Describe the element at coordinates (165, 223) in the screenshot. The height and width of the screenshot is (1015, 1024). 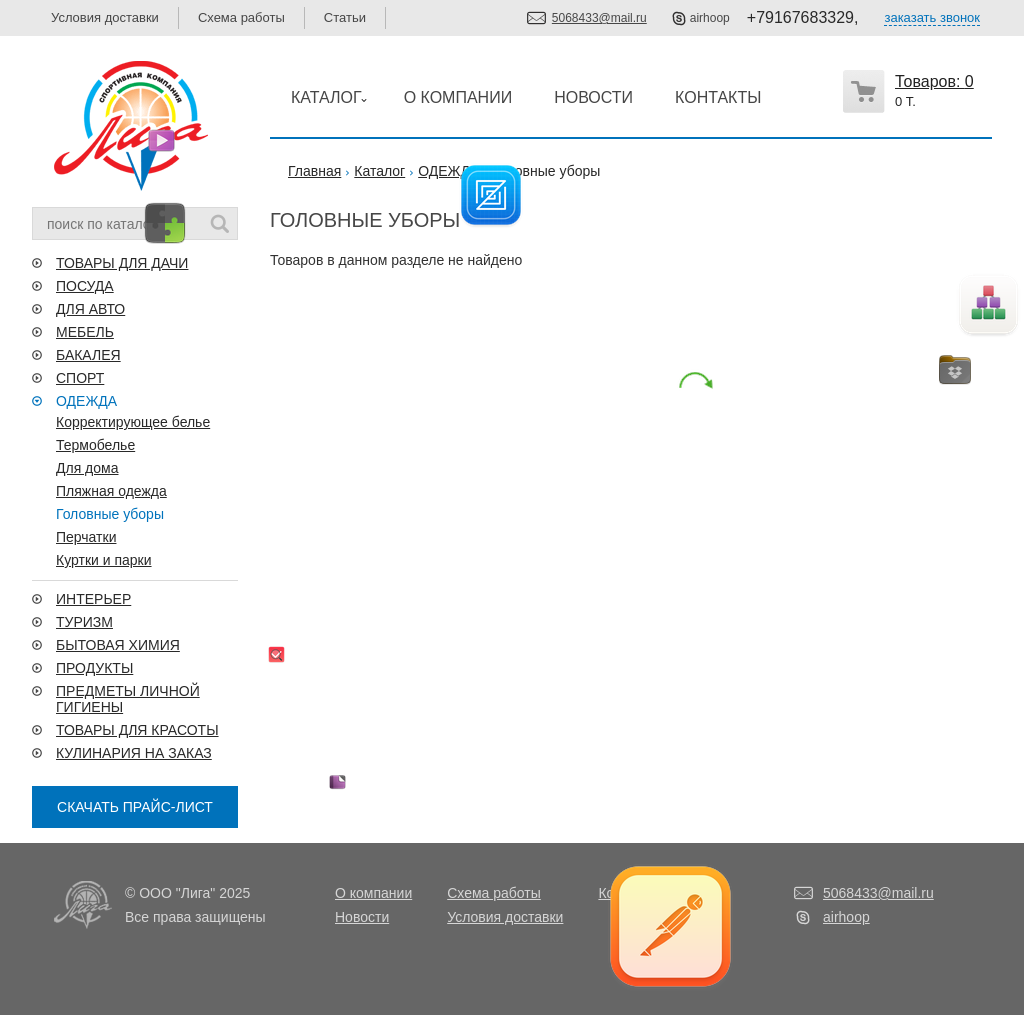
I see `open browser extensions manager` at that location.